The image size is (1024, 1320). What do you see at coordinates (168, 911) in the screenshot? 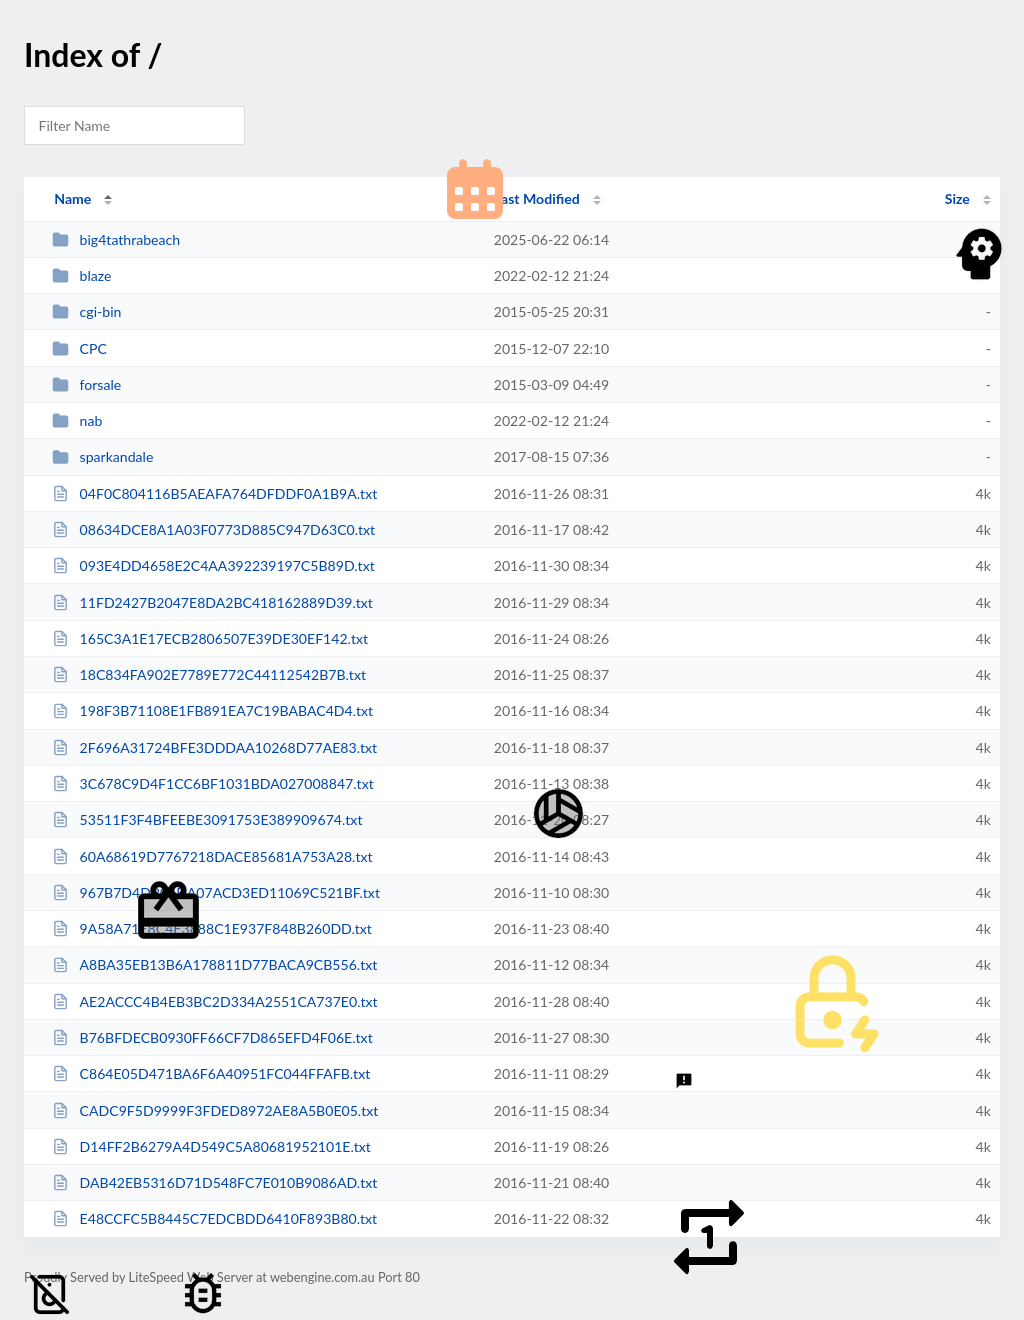
I see `redeem a gift card or promotional code` at bounding box center [168, 911].